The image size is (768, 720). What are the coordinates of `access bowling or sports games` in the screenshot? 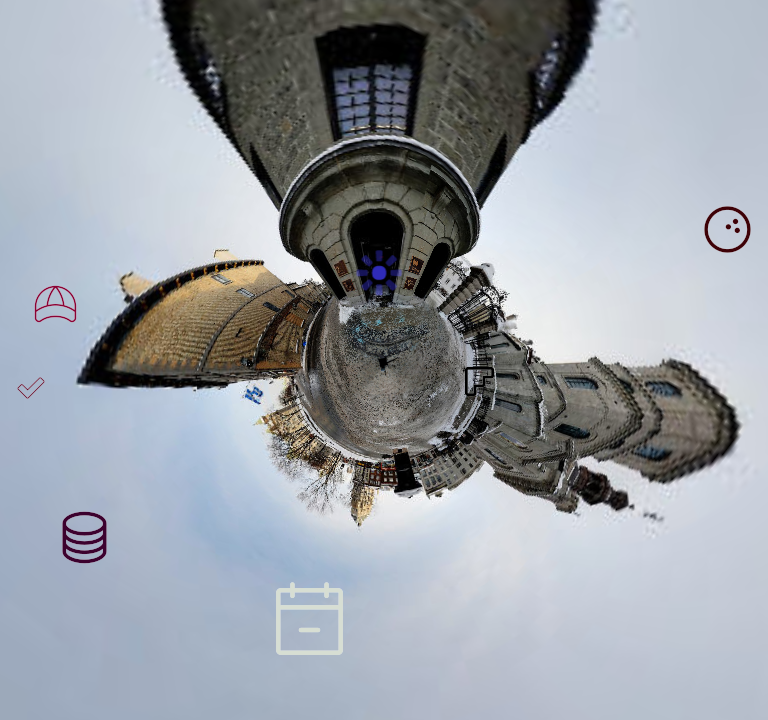 It's located at (727, 229).